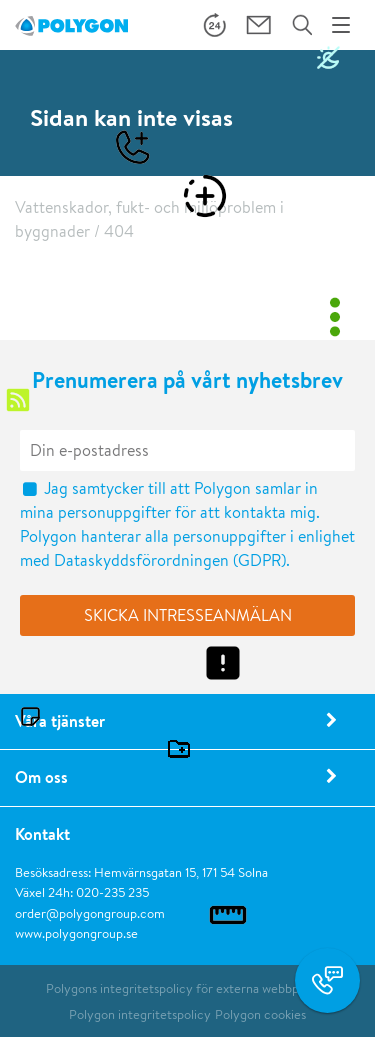 The image size is (375, 1037). What do you see at coordinates (179, 749) in the screenshot?
I see `create a new folder` at bounding box center [179, 749].